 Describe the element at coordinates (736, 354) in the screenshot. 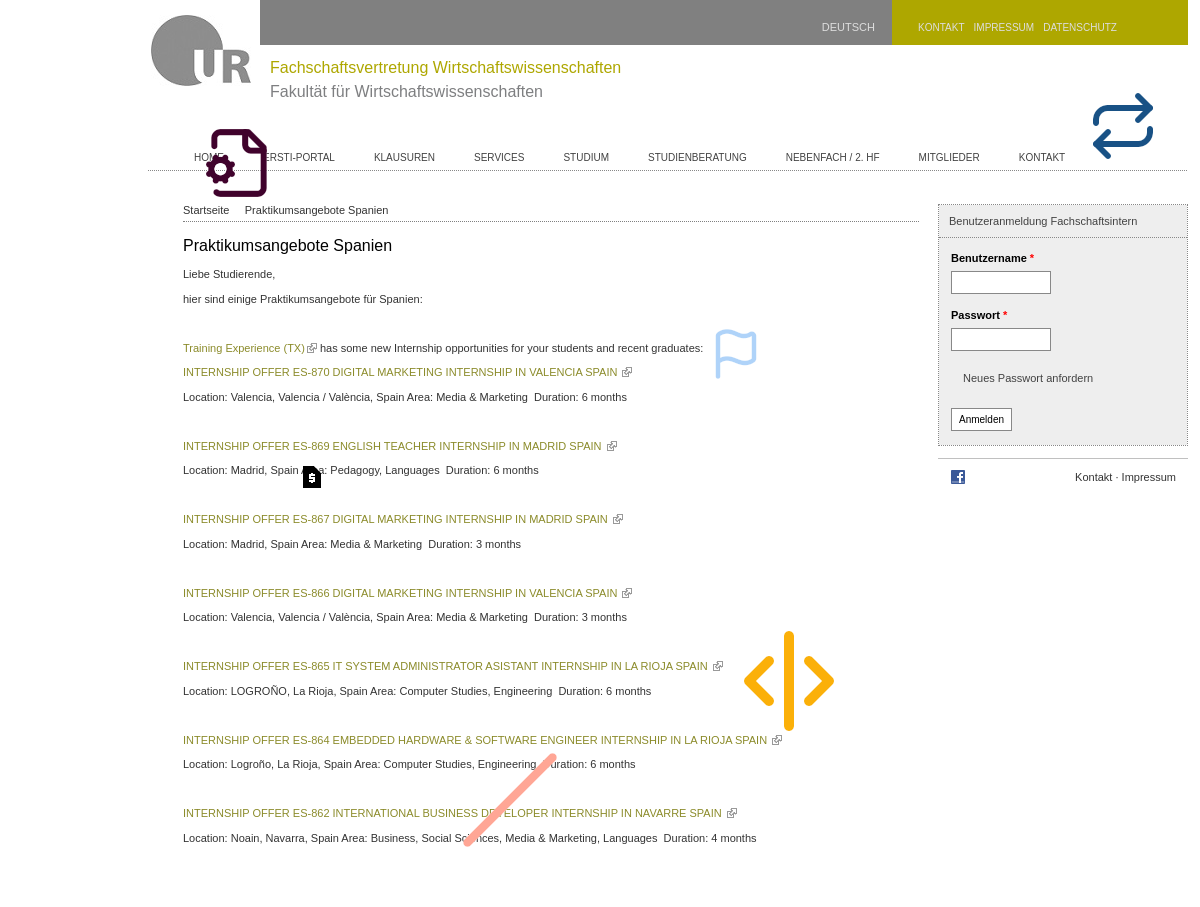

I see `flag or bookmark an item for follow-up` at that location.